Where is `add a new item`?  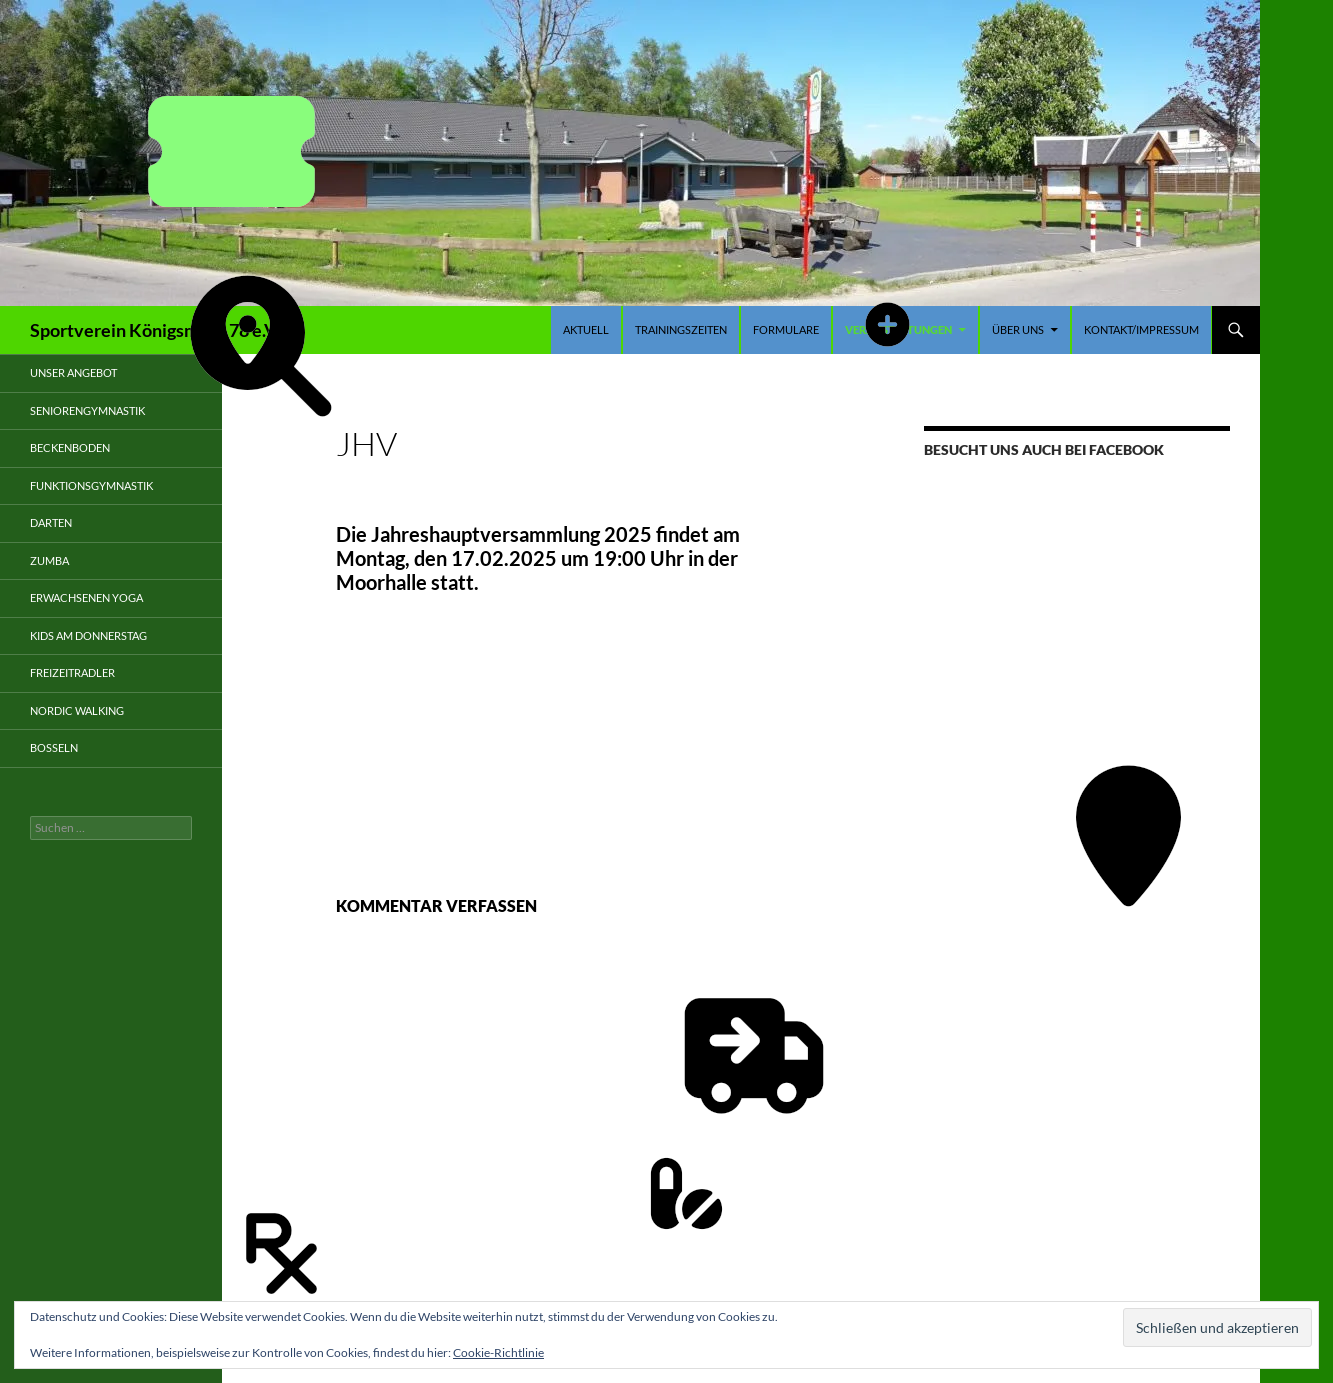
add a new item is located at coordinates (887, 324).